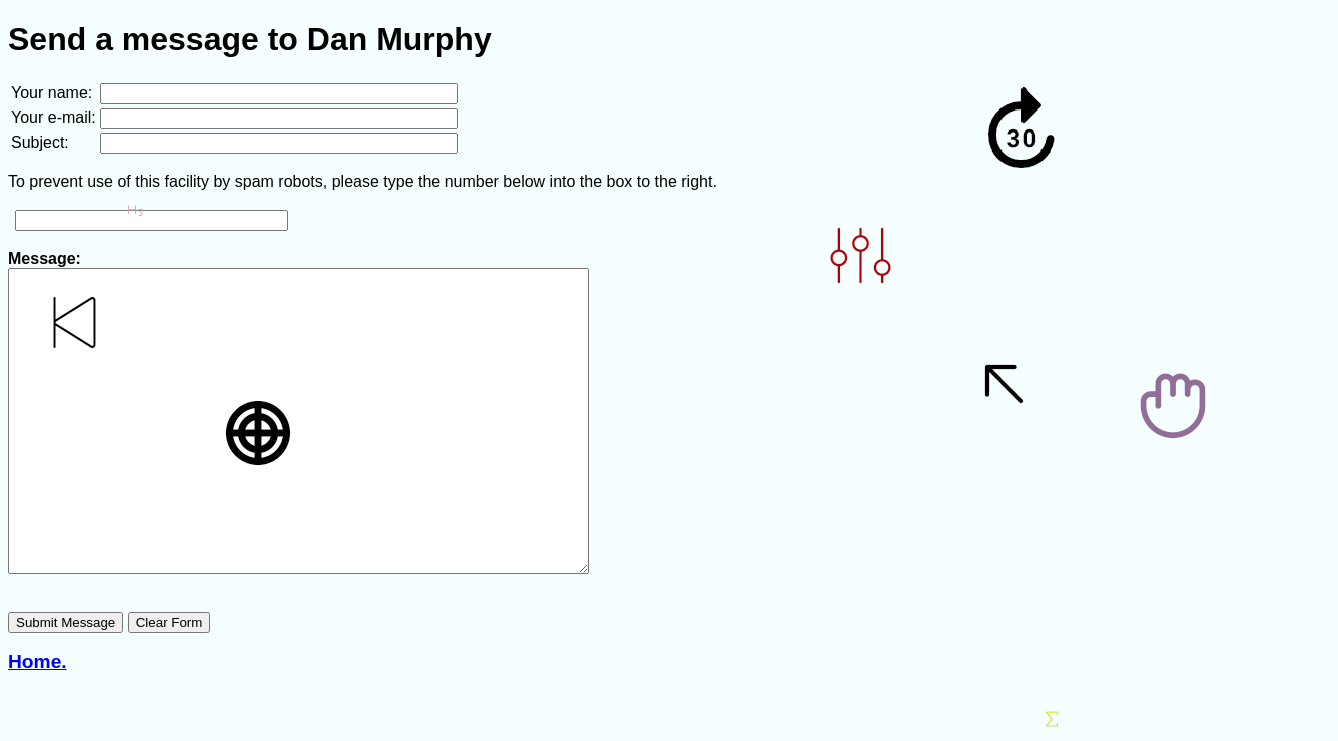 The height and width of the screenshot is (741, 1338). What do you see at coordinates (134, 210) in the screenshot?
I see `format text as heading level 3` at bounding box center [134, 210].